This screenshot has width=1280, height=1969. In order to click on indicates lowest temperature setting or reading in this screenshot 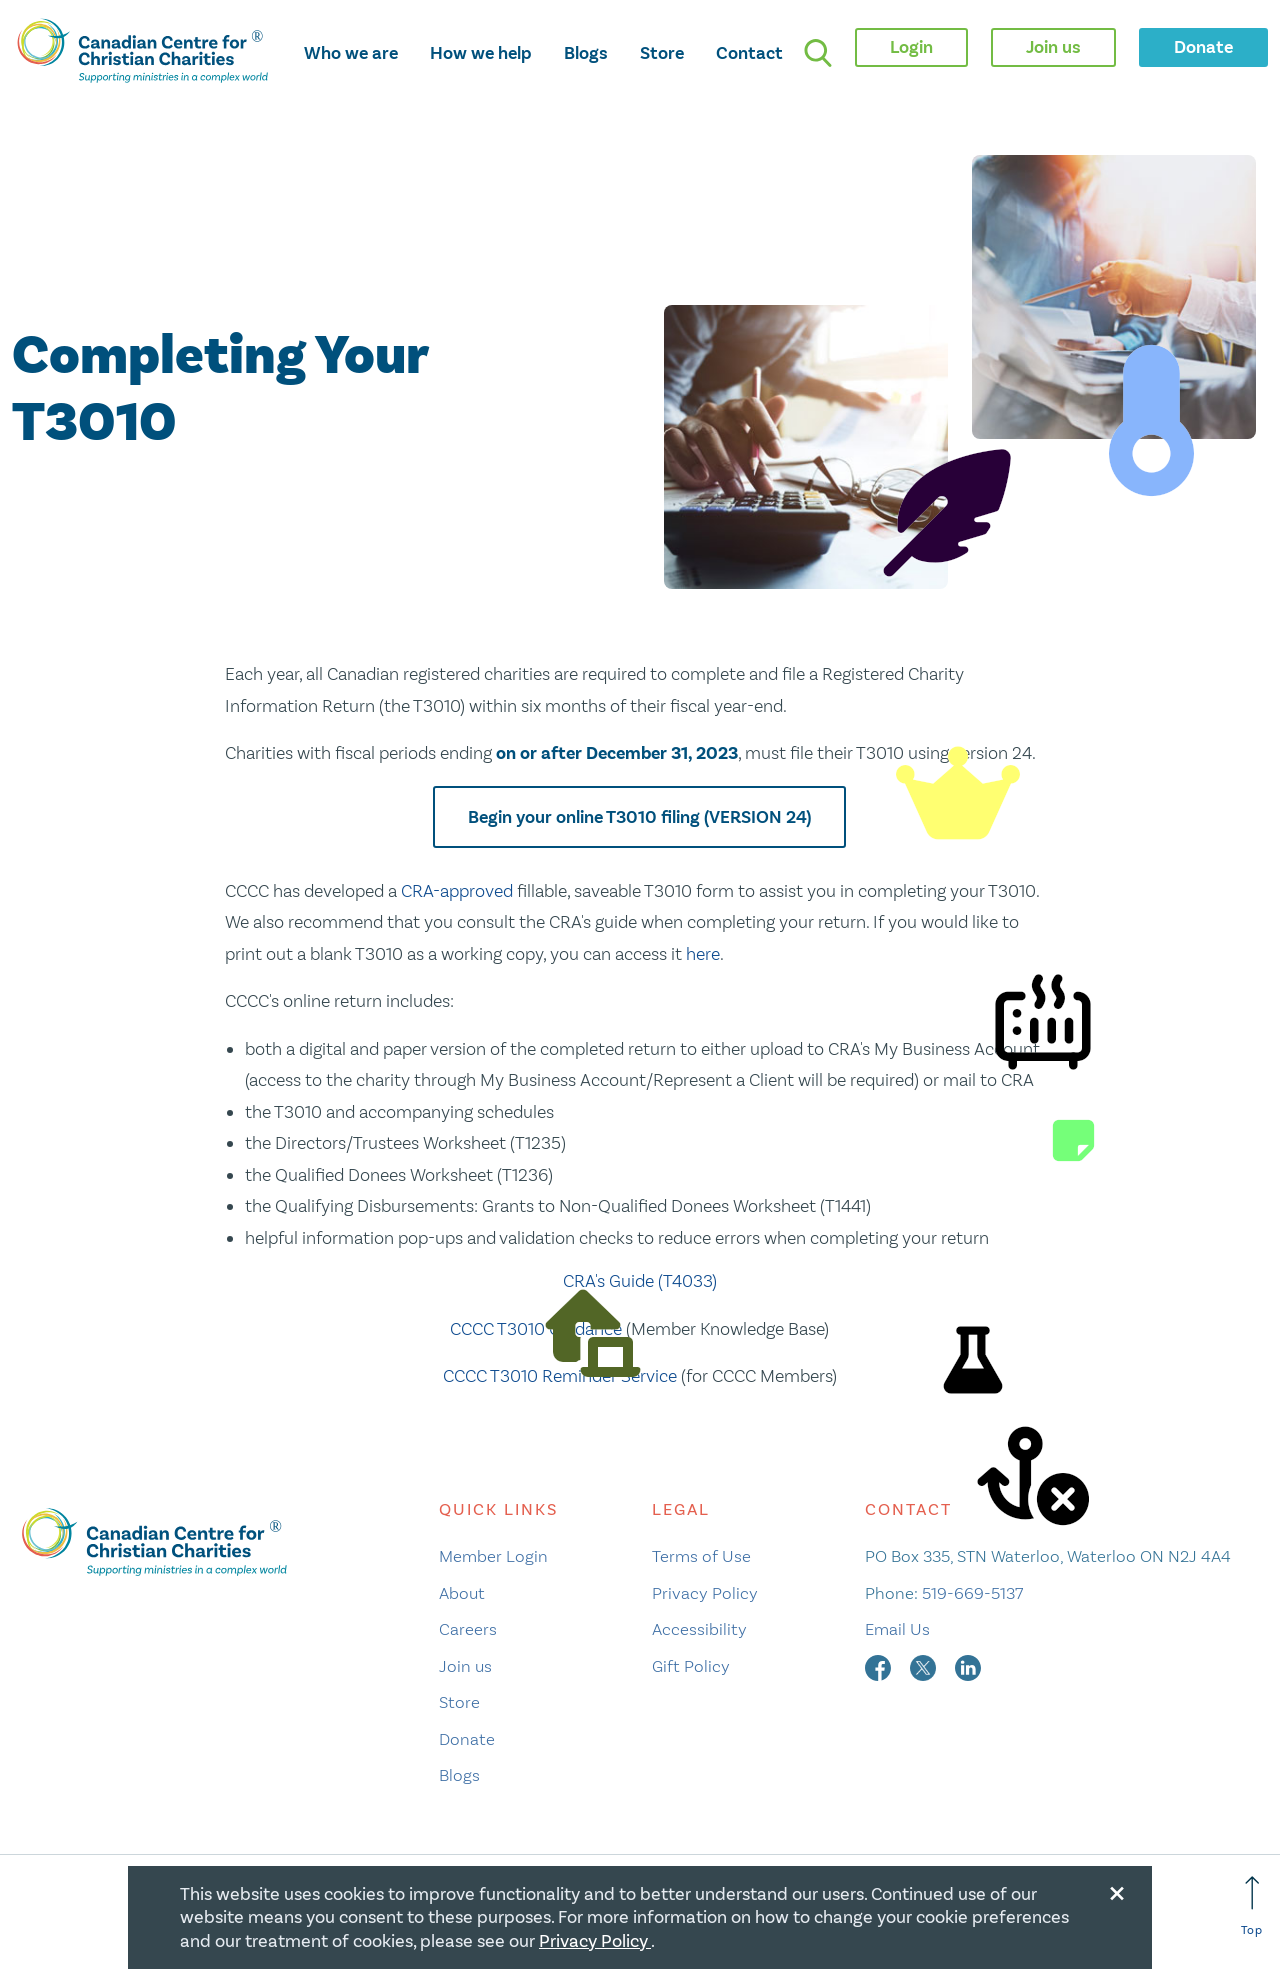, I will do `click(1151, 420)`.